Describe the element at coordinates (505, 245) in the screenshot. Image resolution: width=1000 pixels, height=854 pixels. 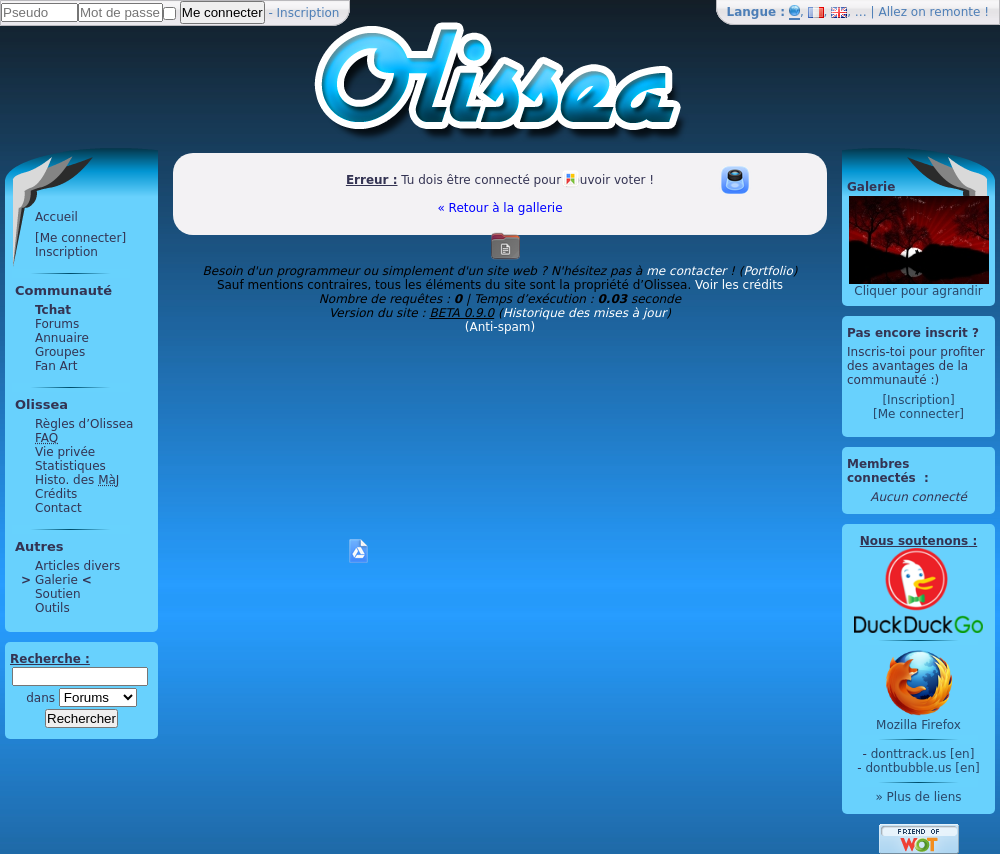
I see `open your documents folder` at that location.